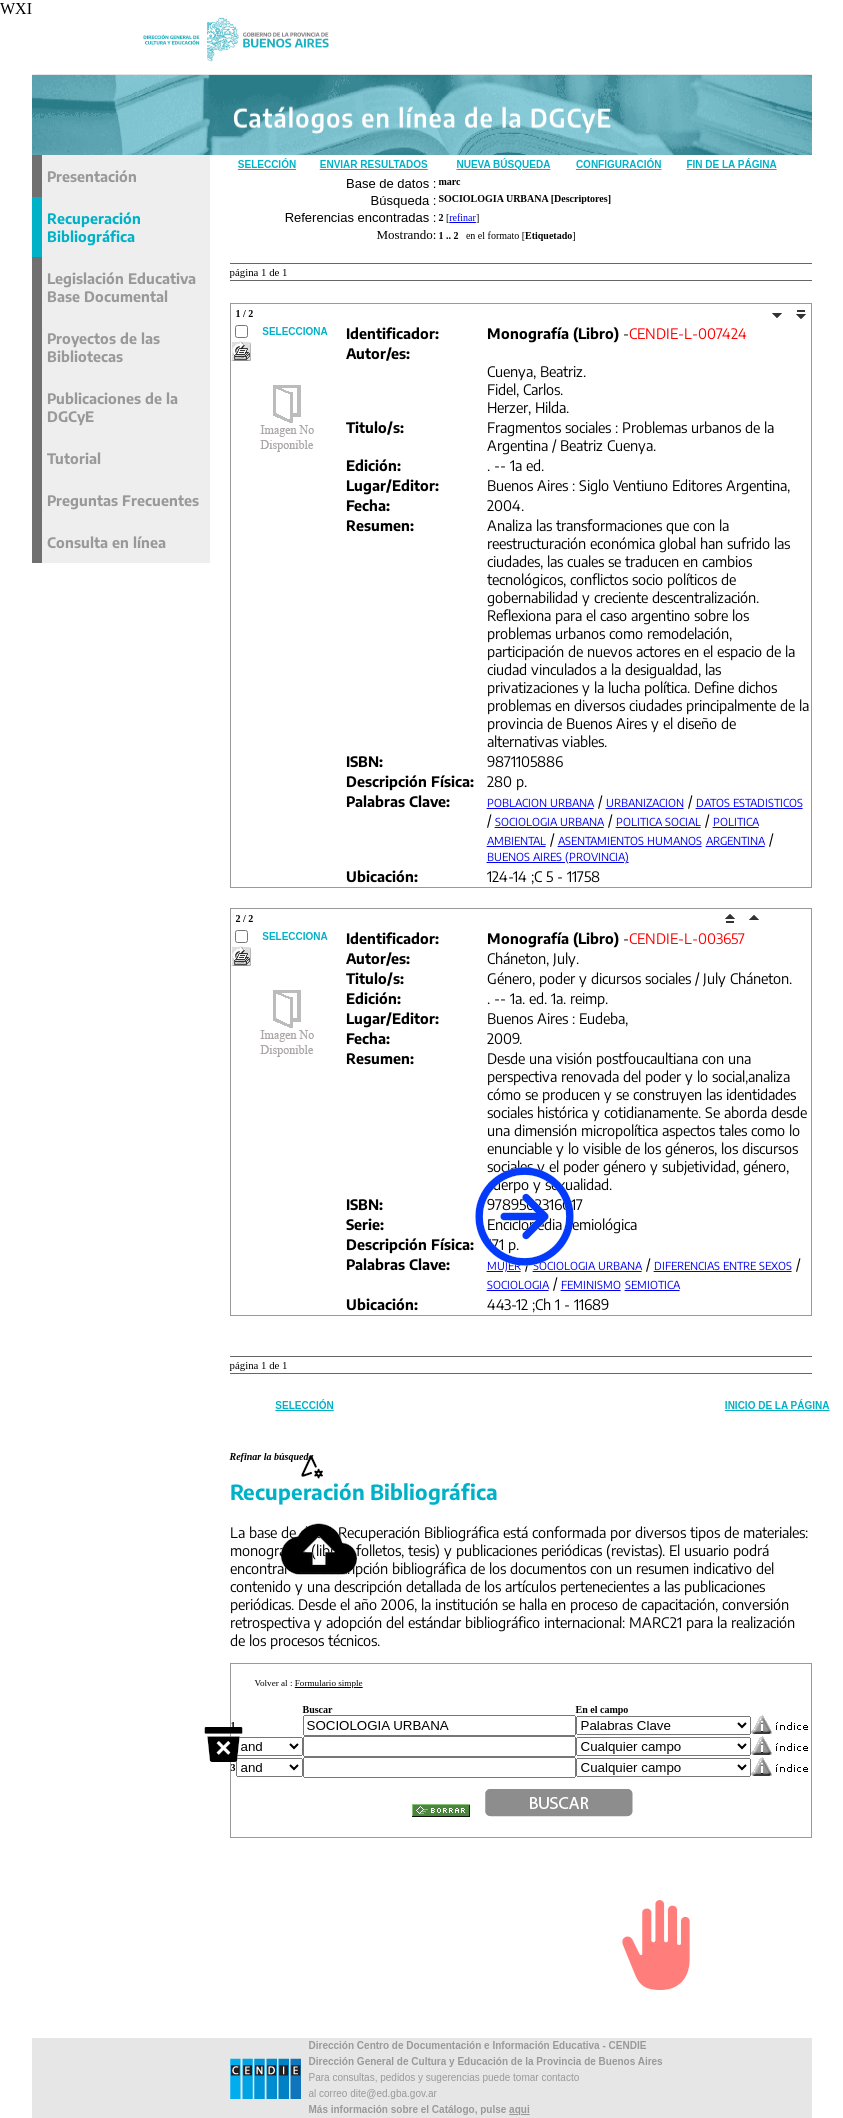 This screenshot has height=2118, width=843. Describe the element at coordinates (223, 1744) in the screenshot. I see `delete selected item` at that location.